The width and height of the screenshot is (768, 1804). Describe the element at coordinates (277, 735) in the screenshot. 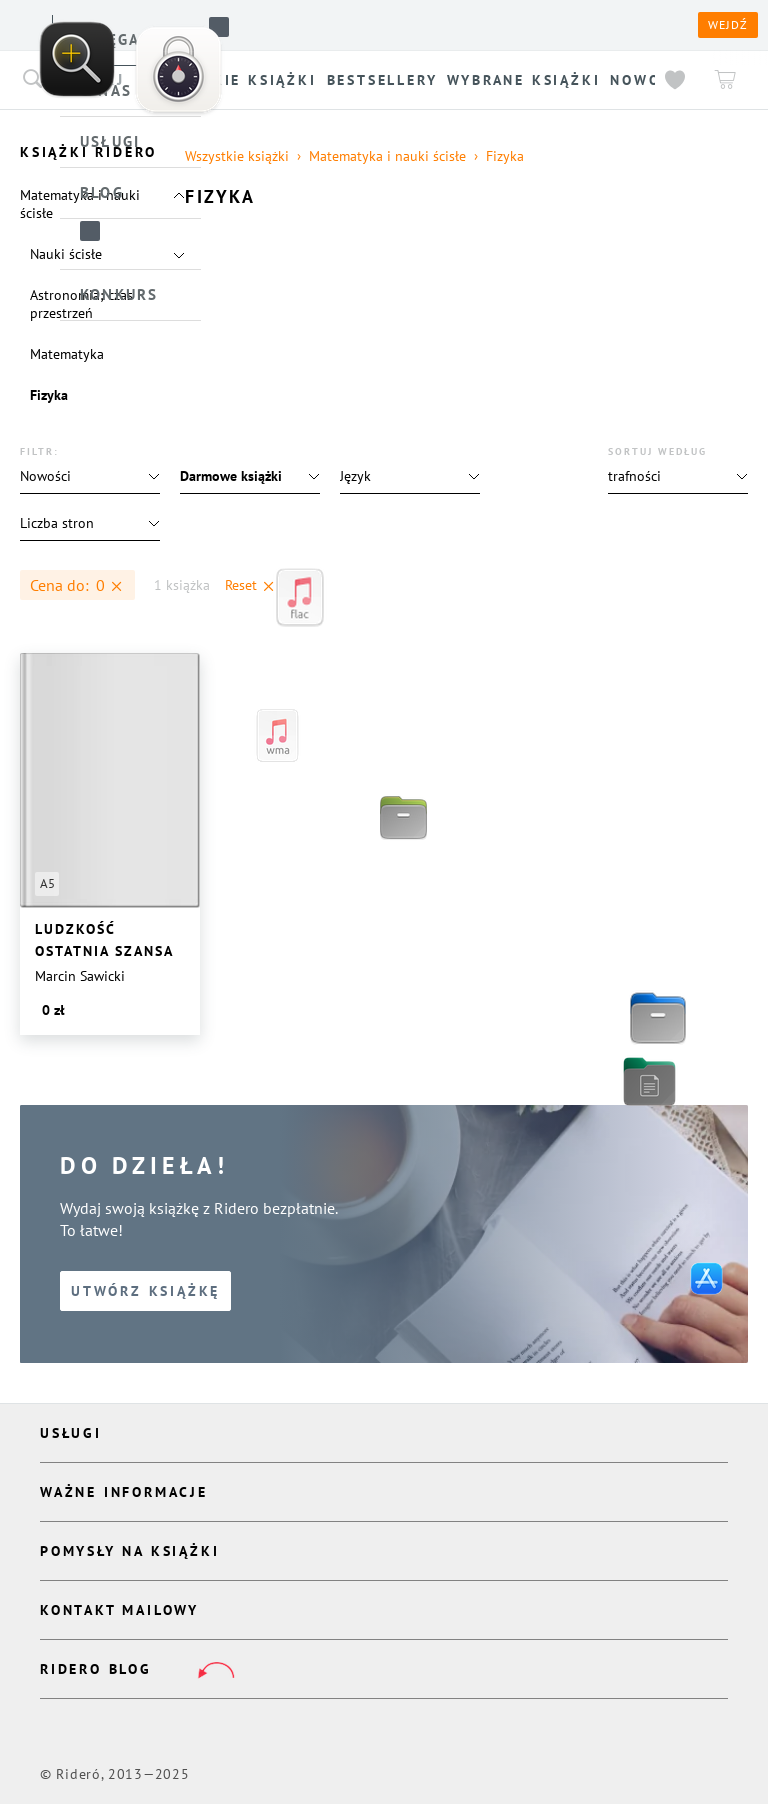

I see `a windows media audio file` at that location.